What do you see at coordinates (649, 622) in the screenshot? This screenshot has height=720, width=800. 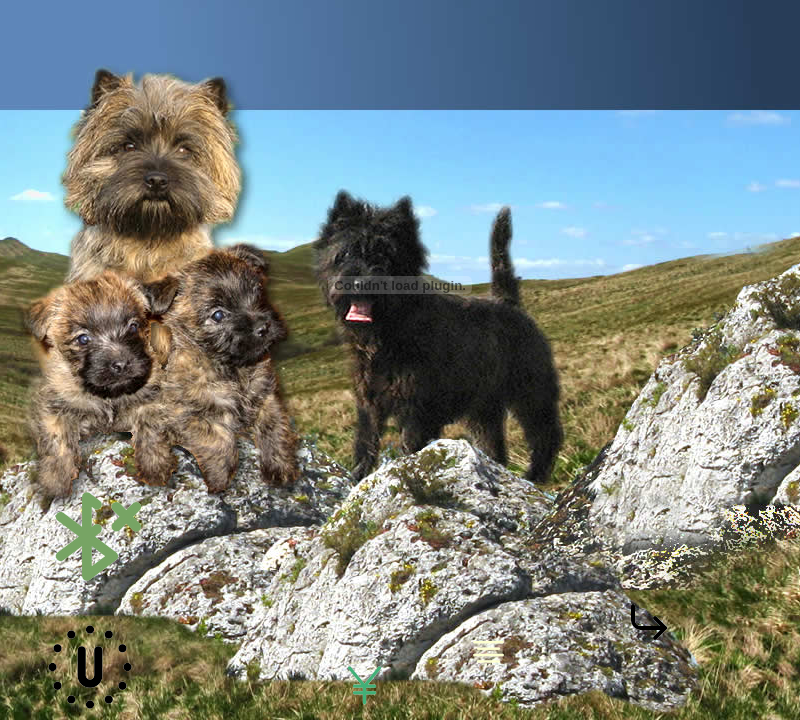 I see `reply to a message or comment` at bounding box center [649, 622].